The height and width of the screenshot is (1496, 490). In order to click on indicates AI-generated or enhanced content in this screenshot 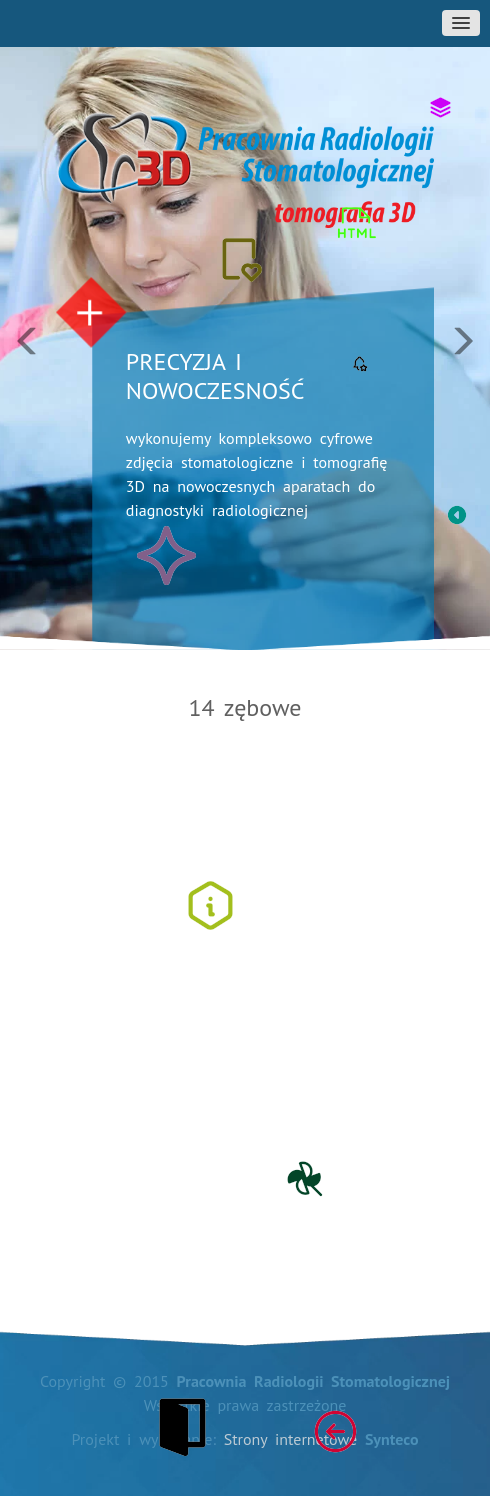, I will do `click(166, 555)`.